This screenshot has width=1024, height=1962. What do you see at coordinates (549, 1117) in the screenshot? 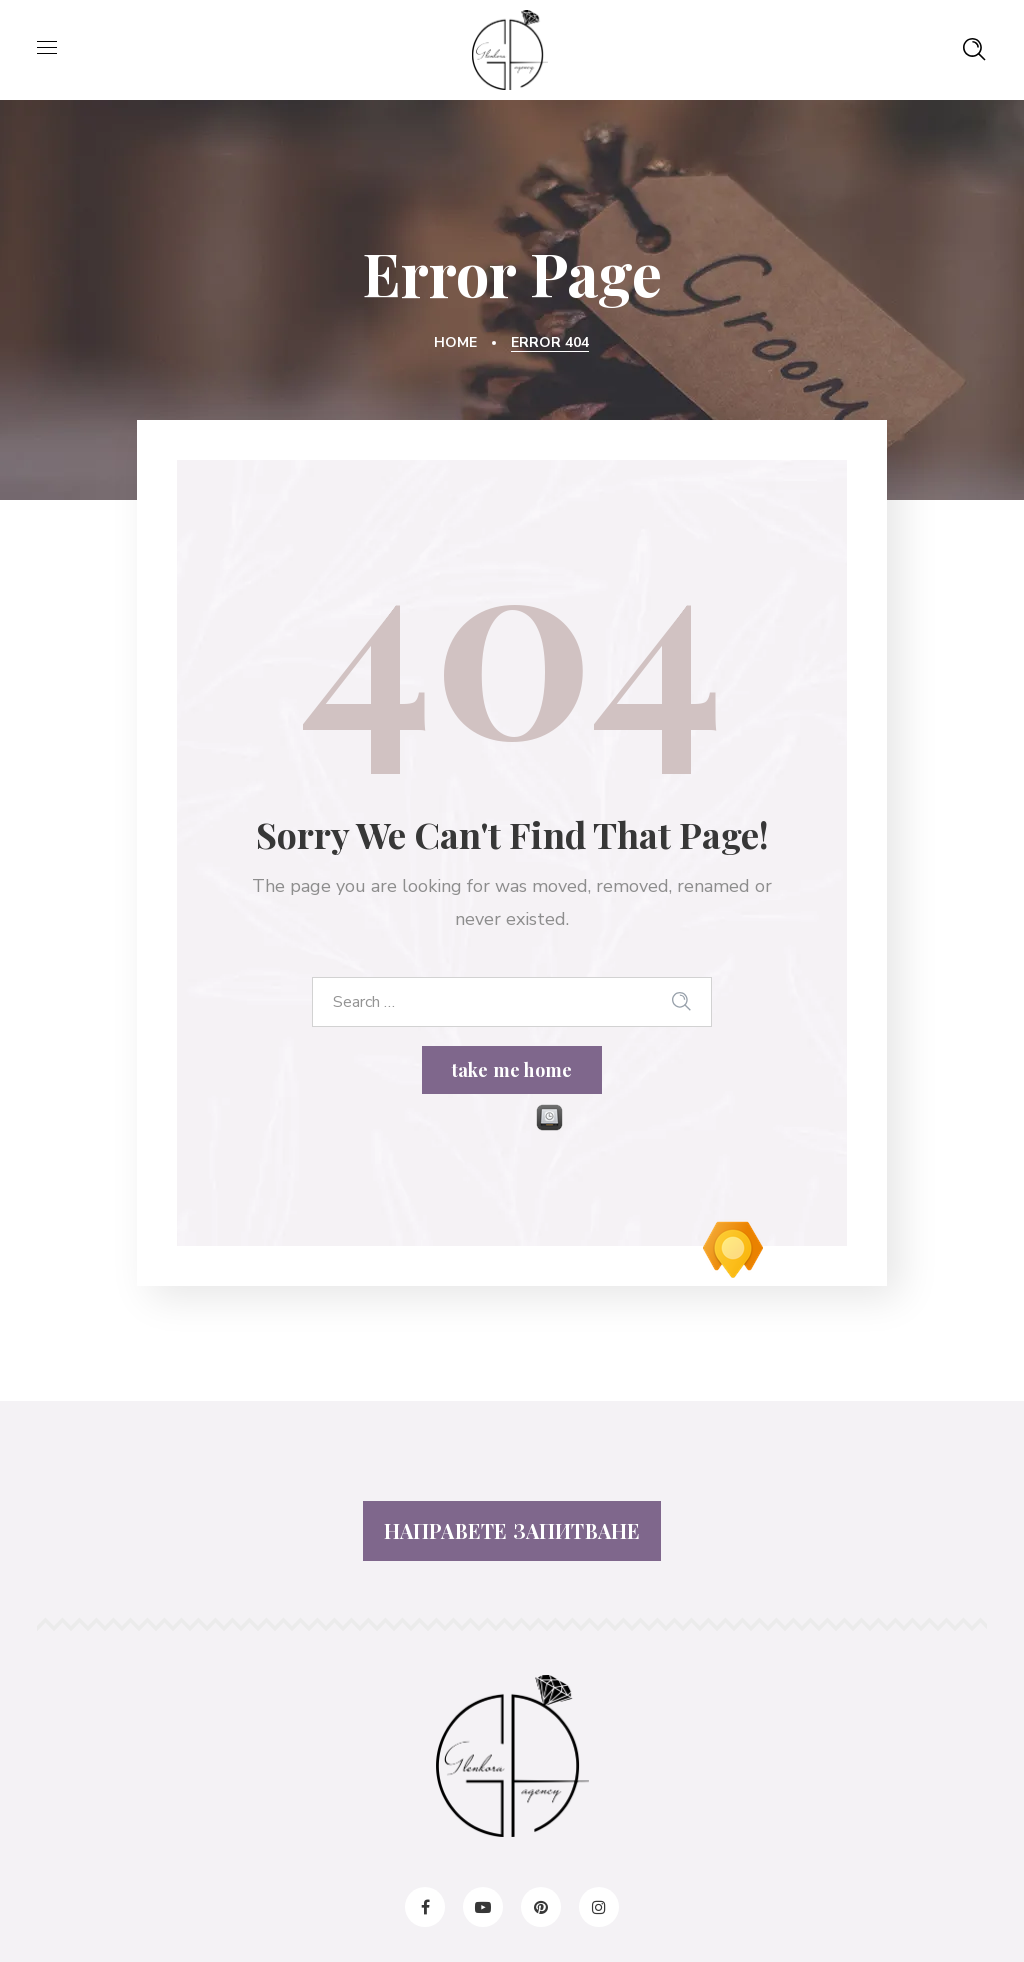
I see `open system backup preferences` at bounding box center [549, 1117].